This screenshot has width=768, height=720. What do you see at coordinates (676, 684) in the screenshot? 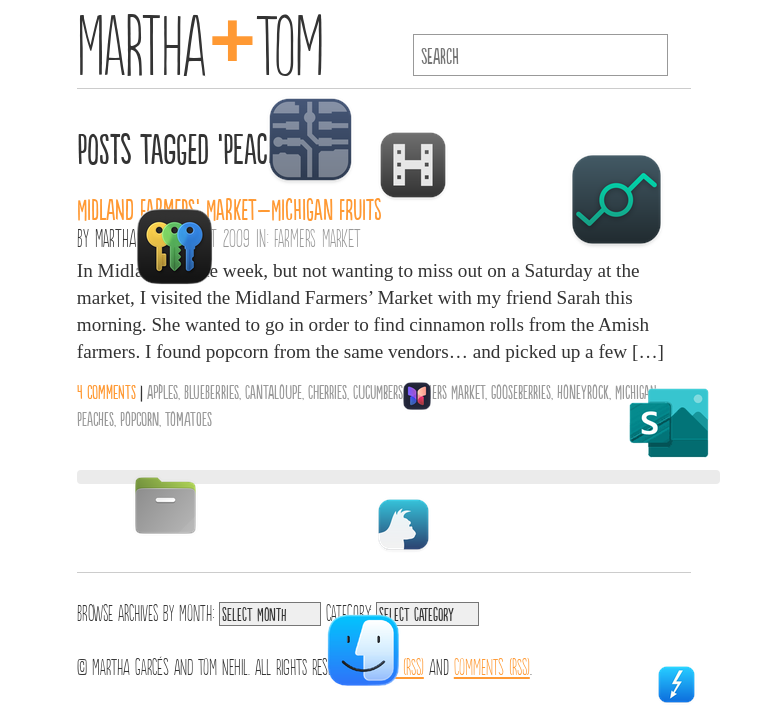
I see `open thunderbolt device preferences` at bounding box center [676, 684].